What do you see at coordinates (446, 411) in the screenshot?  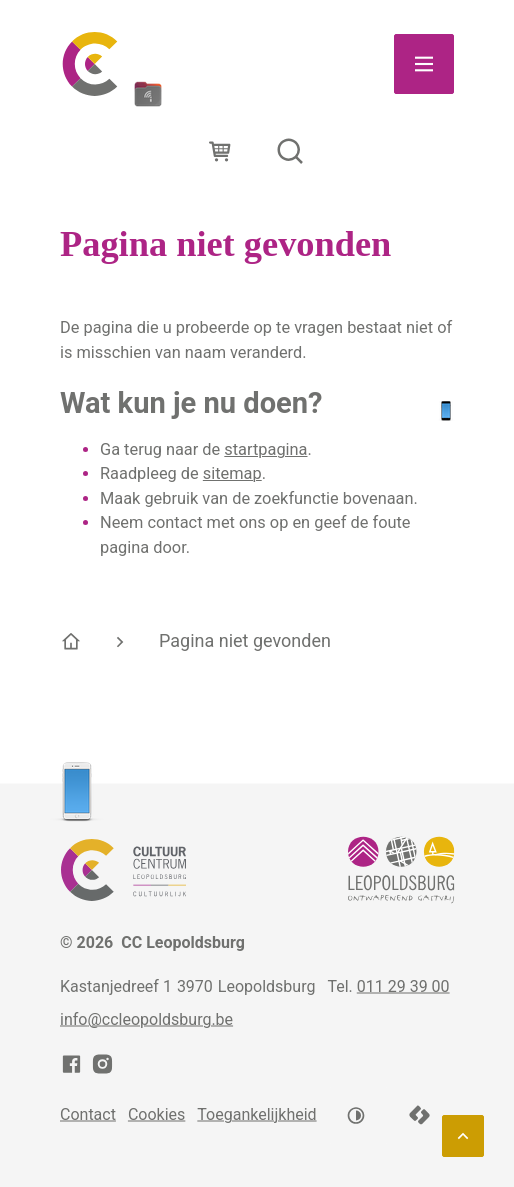 I see `indicates a connected iPhone device` at bounding box center [446, 411].